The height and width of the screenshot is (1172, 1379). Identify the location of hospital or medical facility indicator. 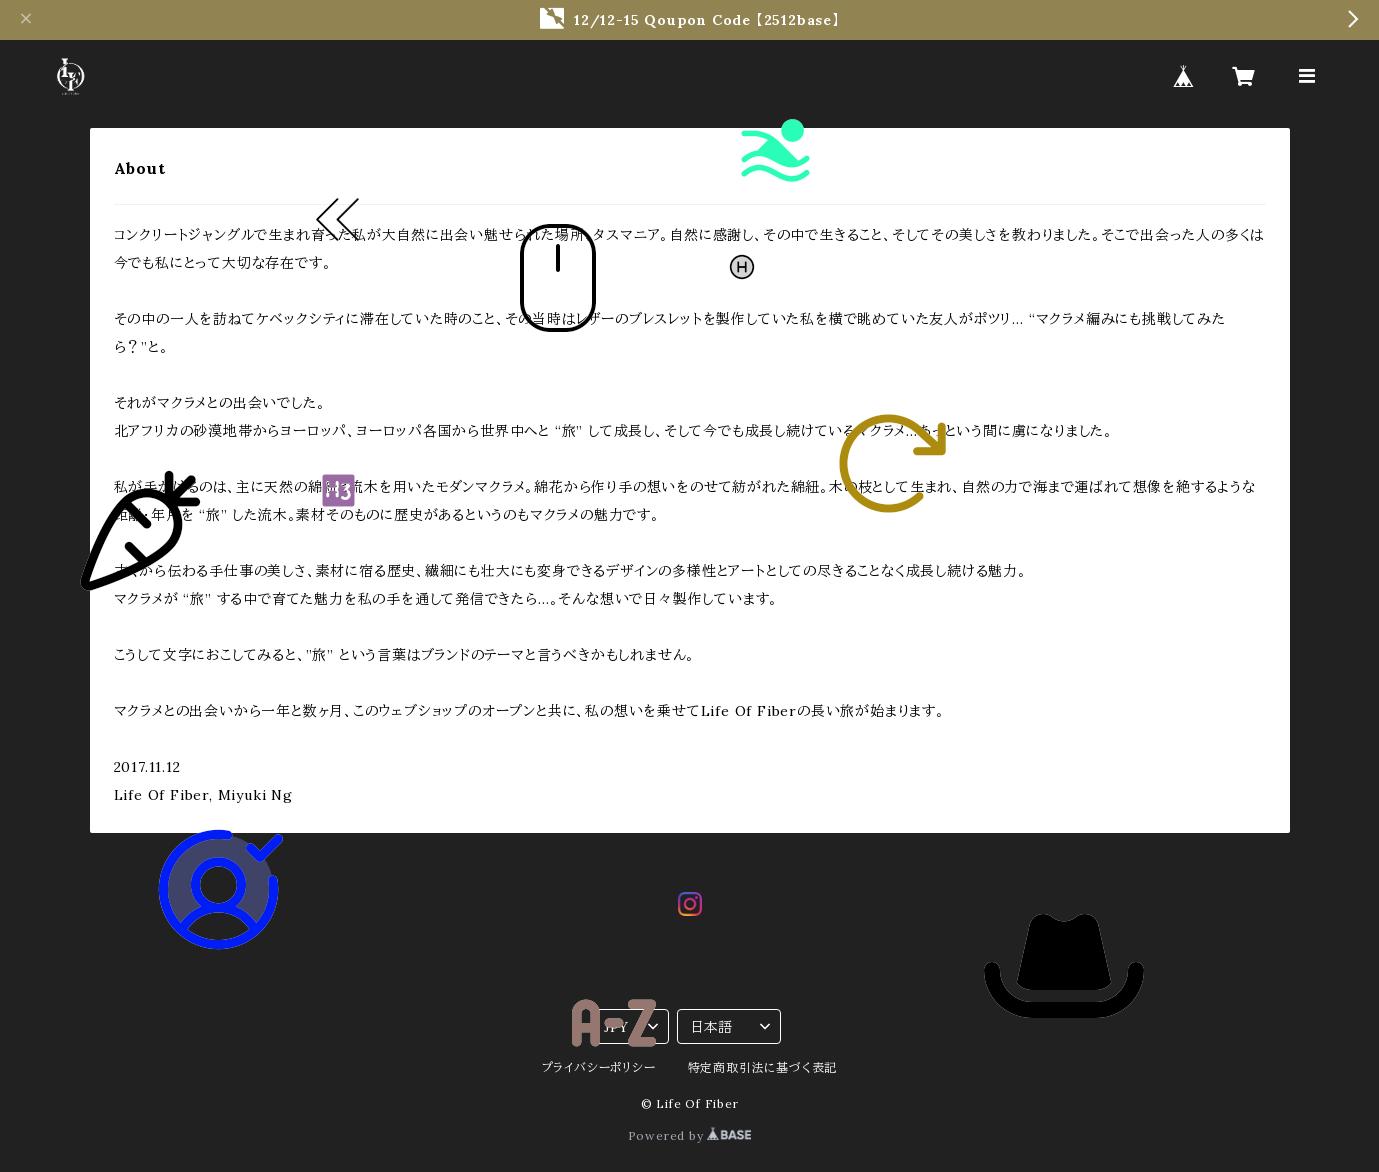
(742, 267).